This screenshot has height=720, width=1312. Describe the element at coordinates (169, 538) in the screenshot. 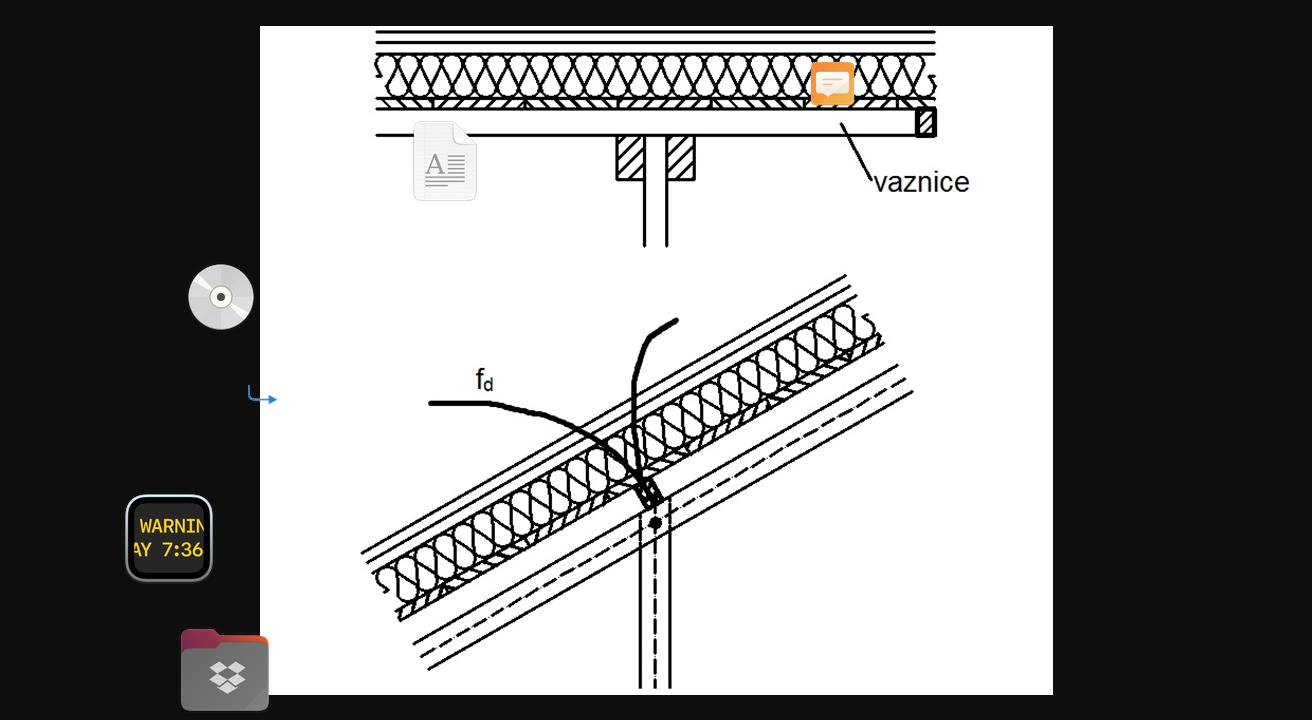

I see `open the console app to view system logs` at that location.